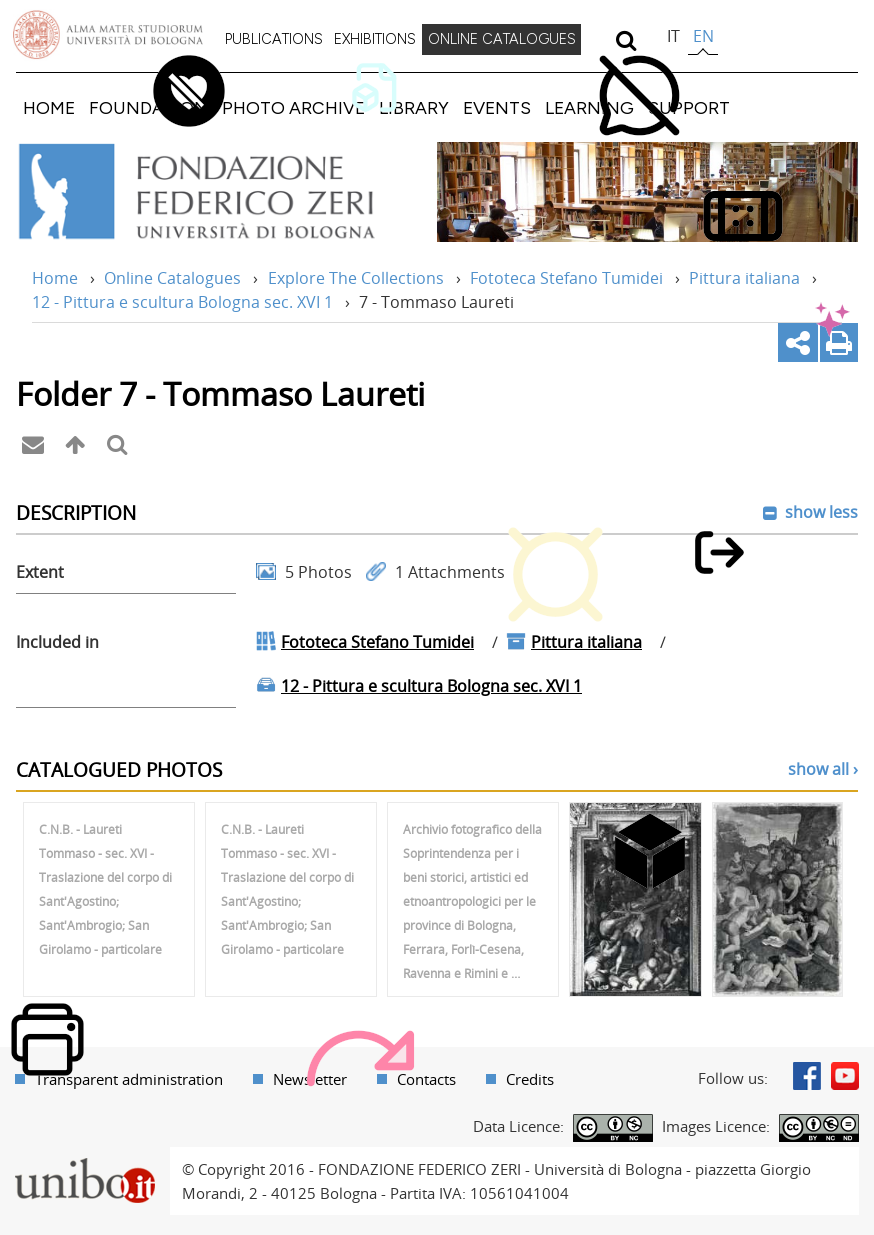  What do you see at coordinates (650, 851) in the screenshot?
I see `view 3D model or object` at bounding box center [650, 851].